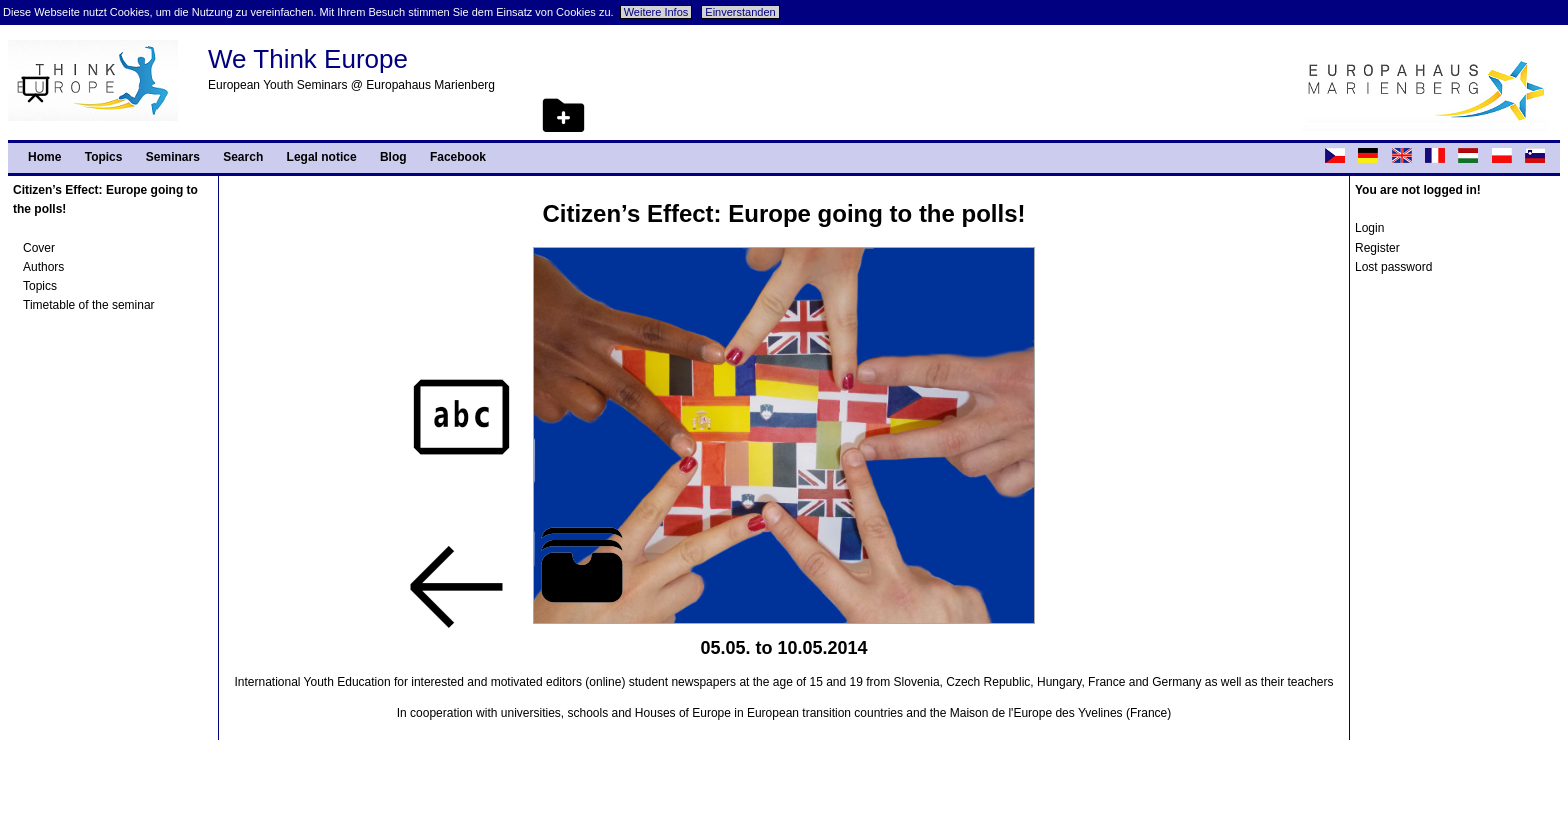 This screenshot has width=1568, height=825. I want to click on indicates a string variable or text data type, so click(461, 420).